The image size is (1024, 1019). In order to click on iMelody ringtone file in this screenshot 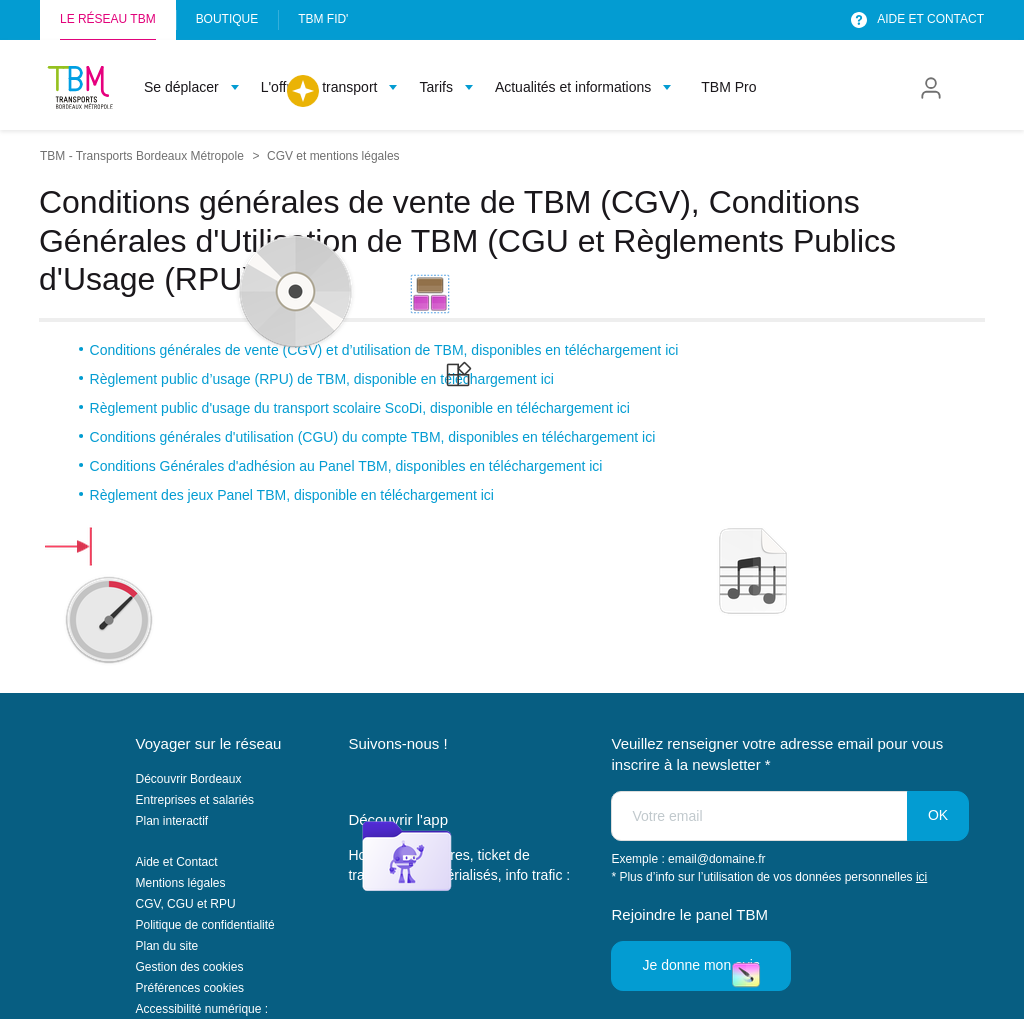, I will do `click(753, 571)`.